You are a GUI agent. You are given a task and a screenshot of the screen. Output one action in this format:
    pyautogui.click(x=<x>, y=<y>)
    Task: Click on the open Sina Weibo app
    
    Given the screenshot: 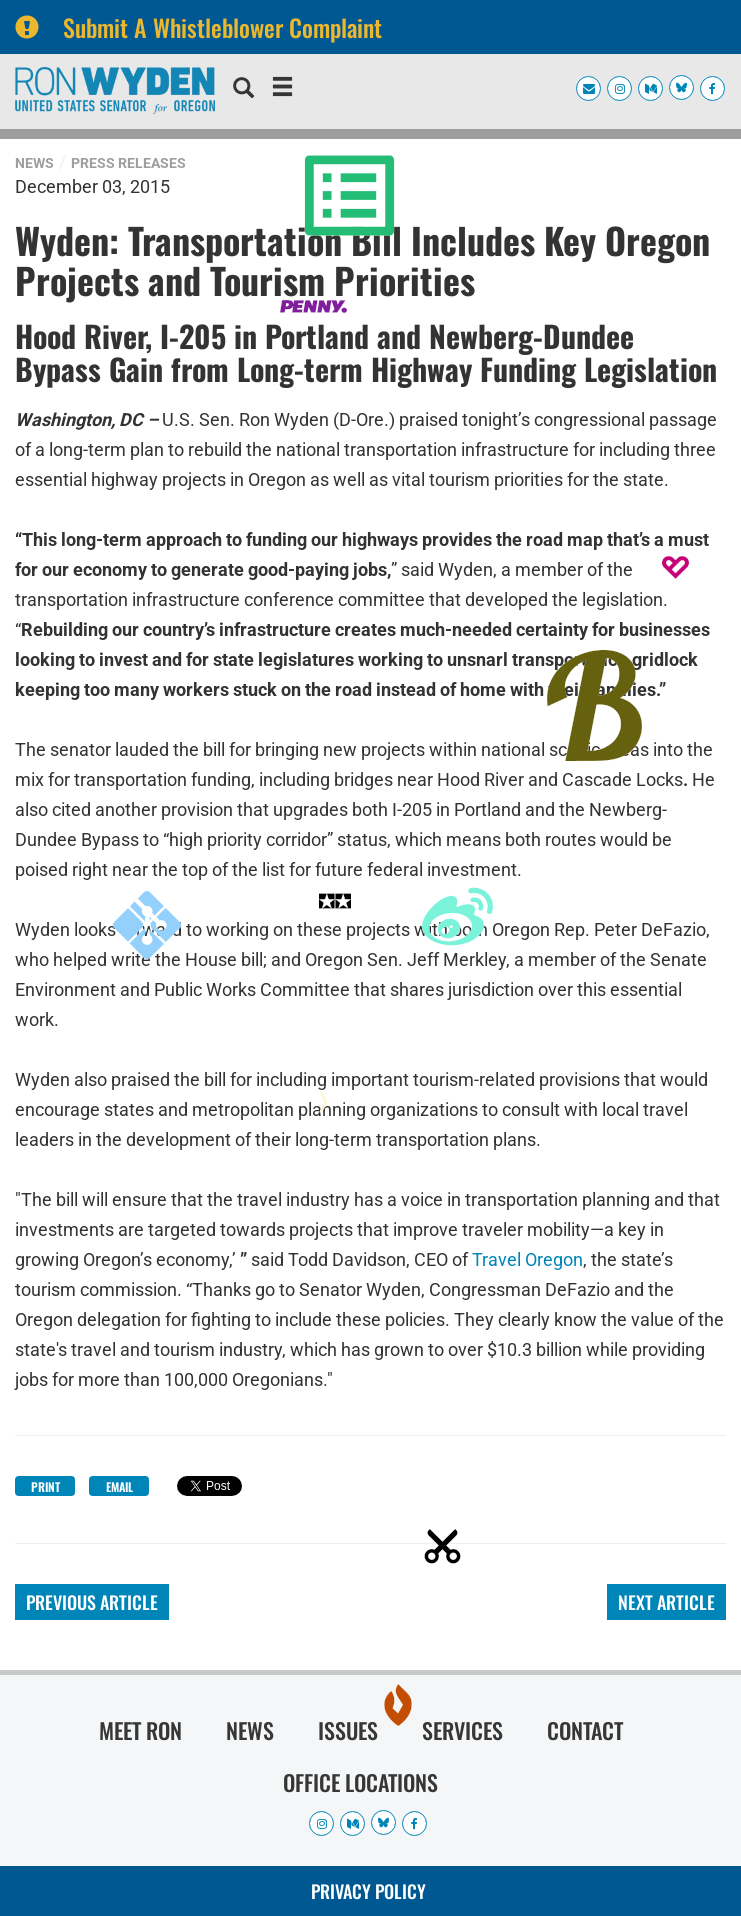 What is the action you would take?
    pyautogui.click(x=457, y=916)
    